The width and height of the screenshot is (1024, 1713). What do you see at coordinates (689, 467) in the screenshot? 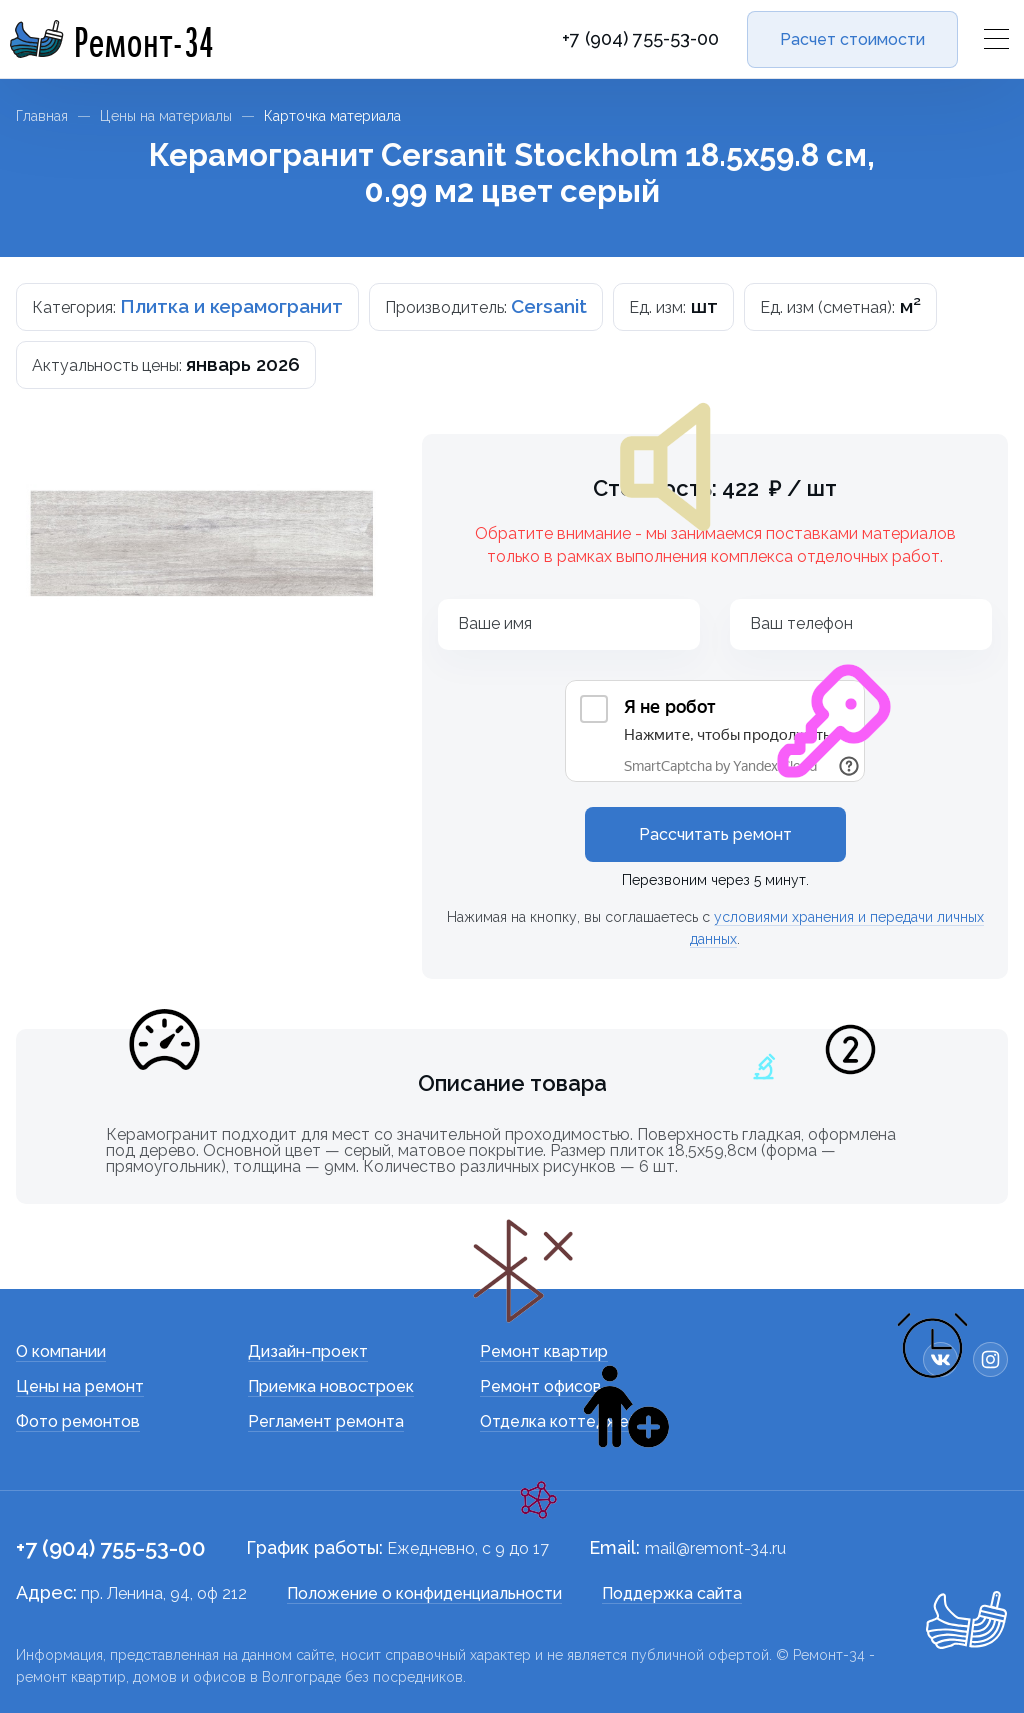
I see `speaker with no audio output` at bounding box center [689, 467].